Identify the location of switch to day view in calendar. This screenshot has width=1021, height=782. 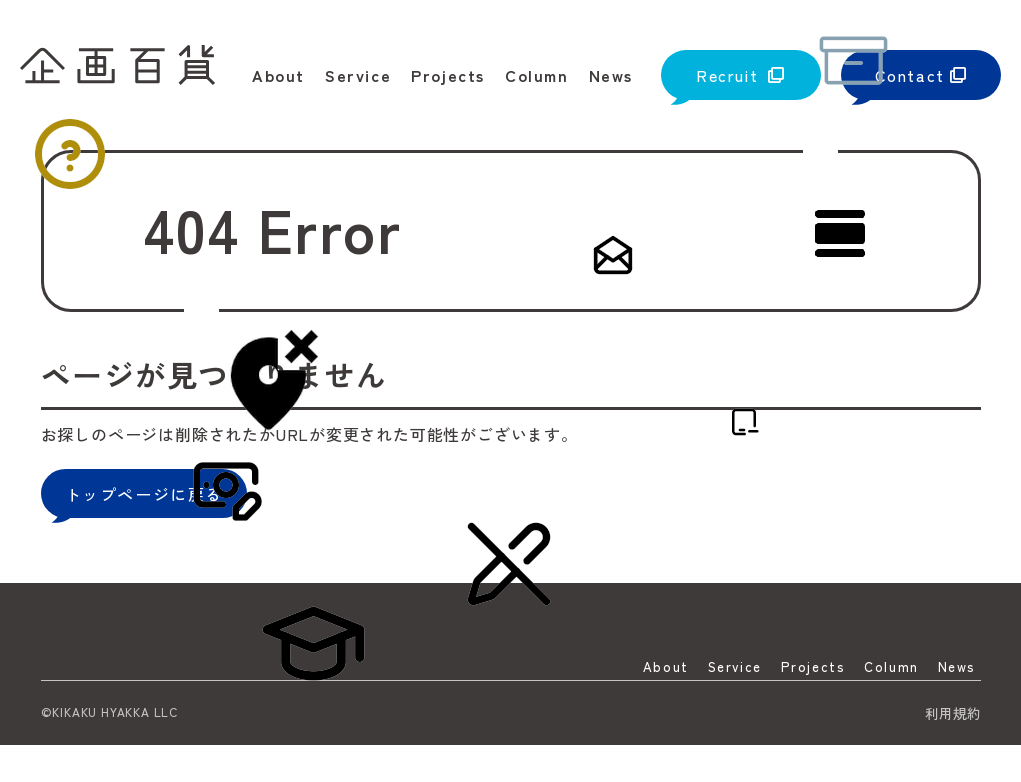
(841, 233).